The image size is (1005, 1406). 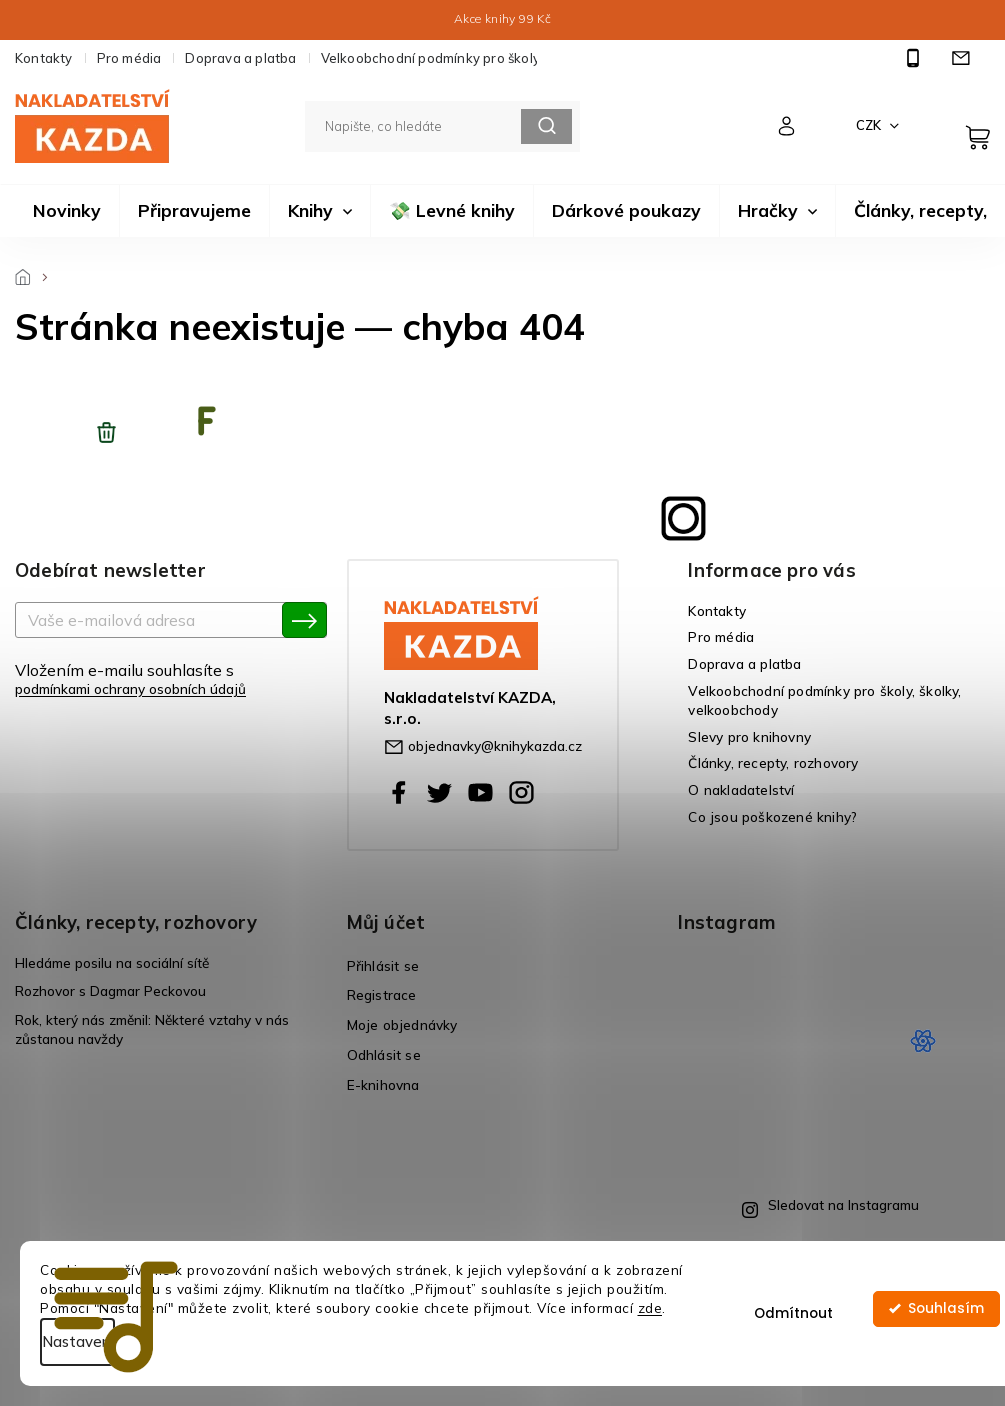 What do you see at coordinates (923, 1041) in the screenshot?
I see `indicates a React.js application or component` at bounding box center [923, 1041].